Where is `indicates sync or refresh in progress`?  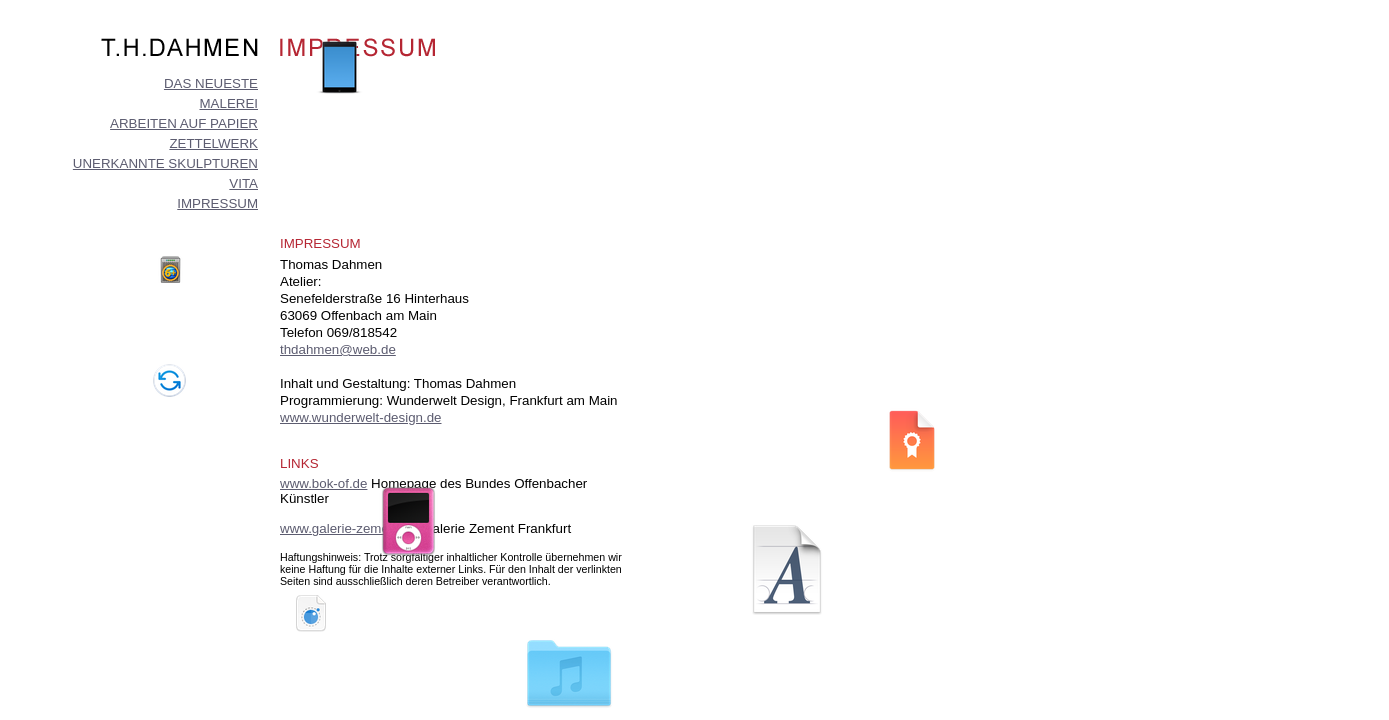 indicates sync or refresh in progress is located at coordinates (169, 380).